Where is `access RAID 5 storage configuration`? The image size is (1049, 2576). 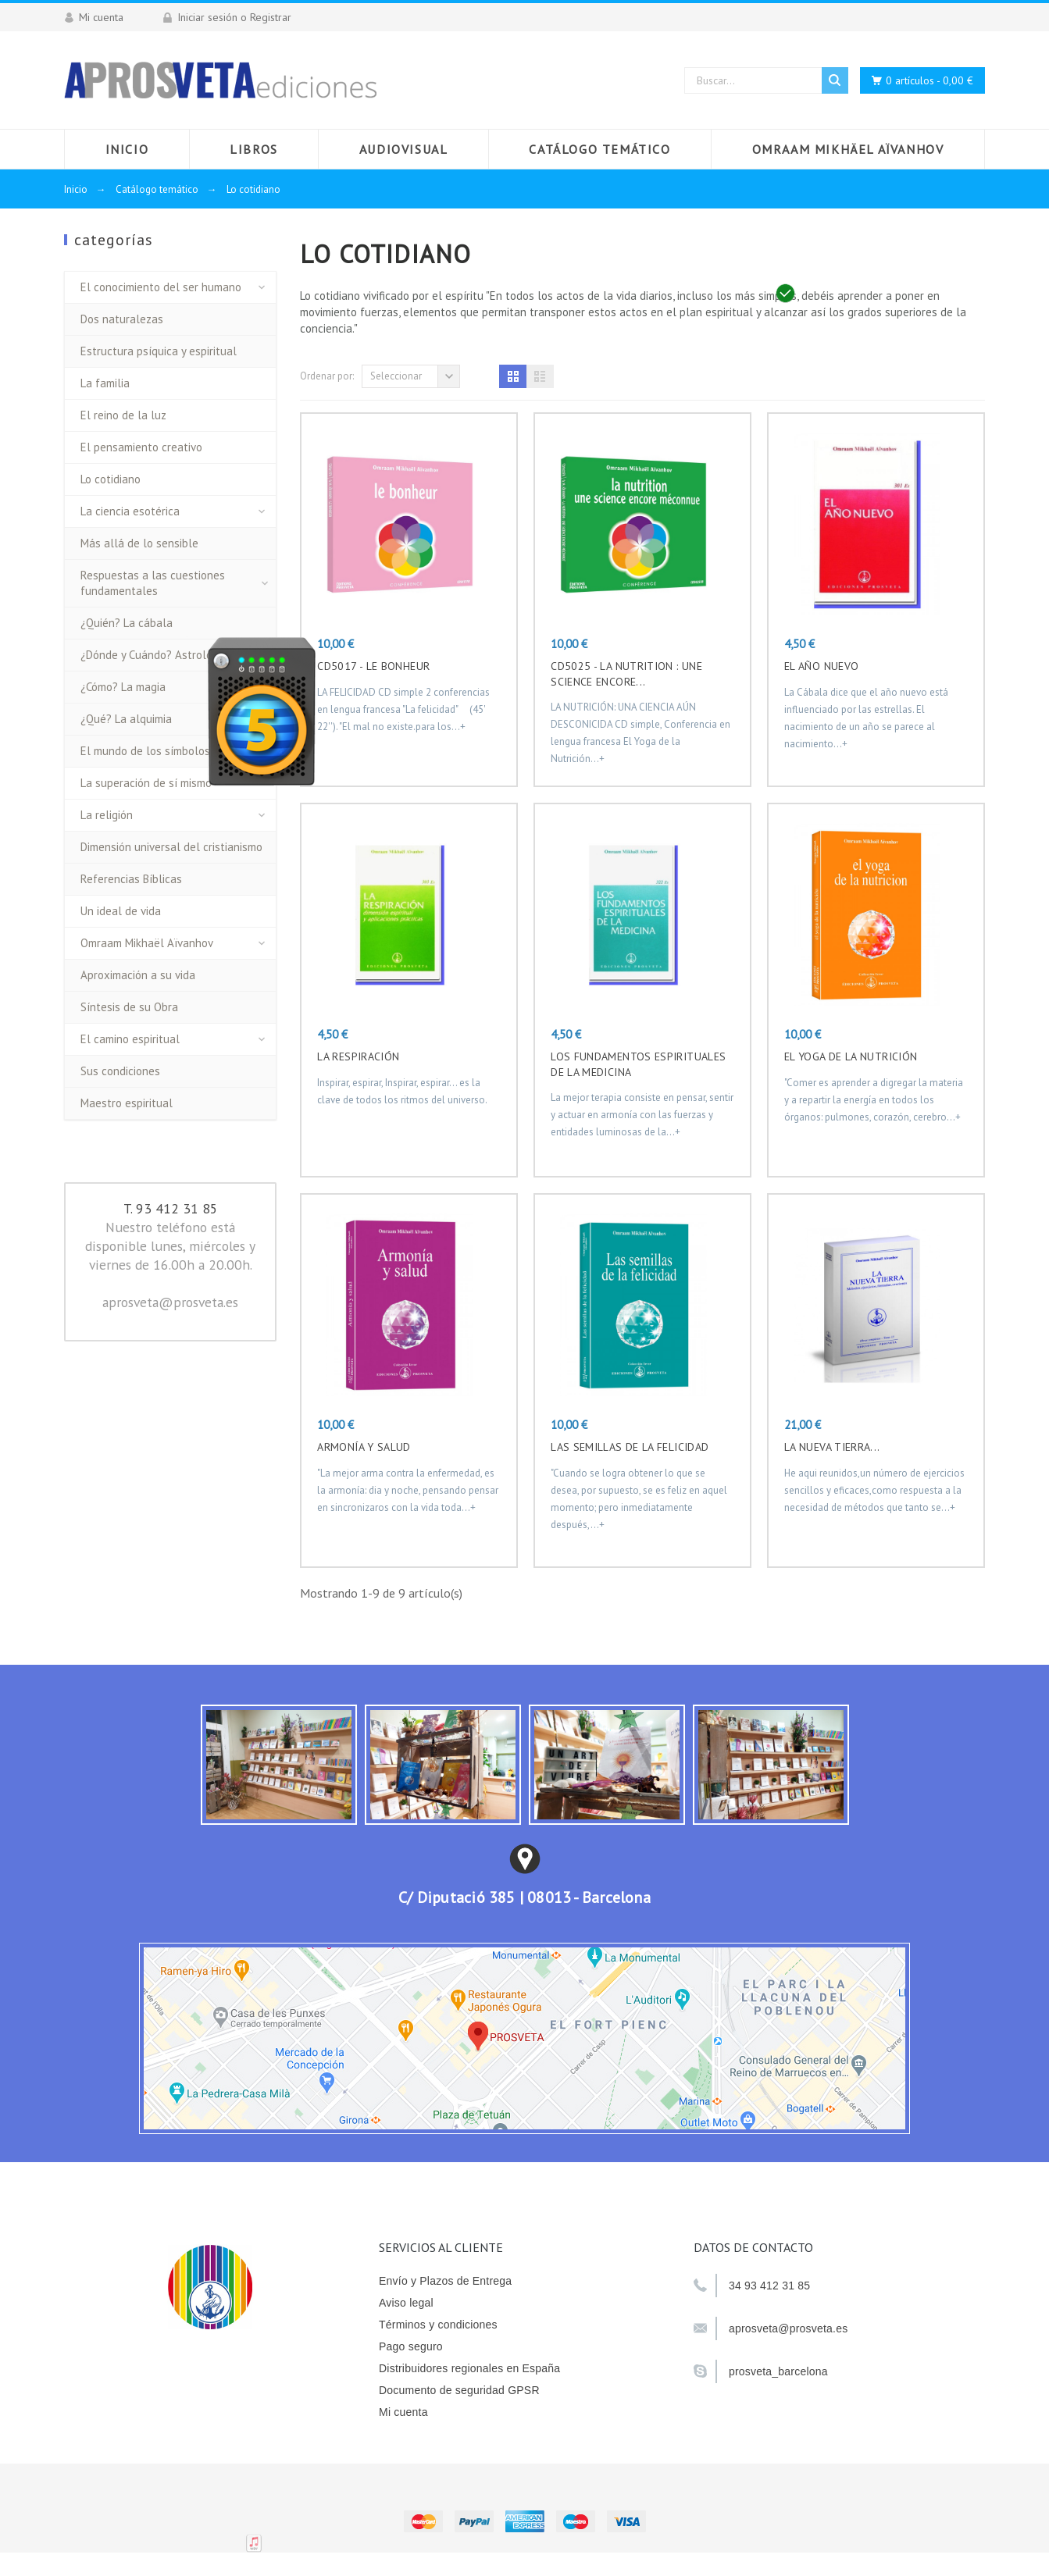 access RAID 5 storage configuration is located at coordinates (262, 711).